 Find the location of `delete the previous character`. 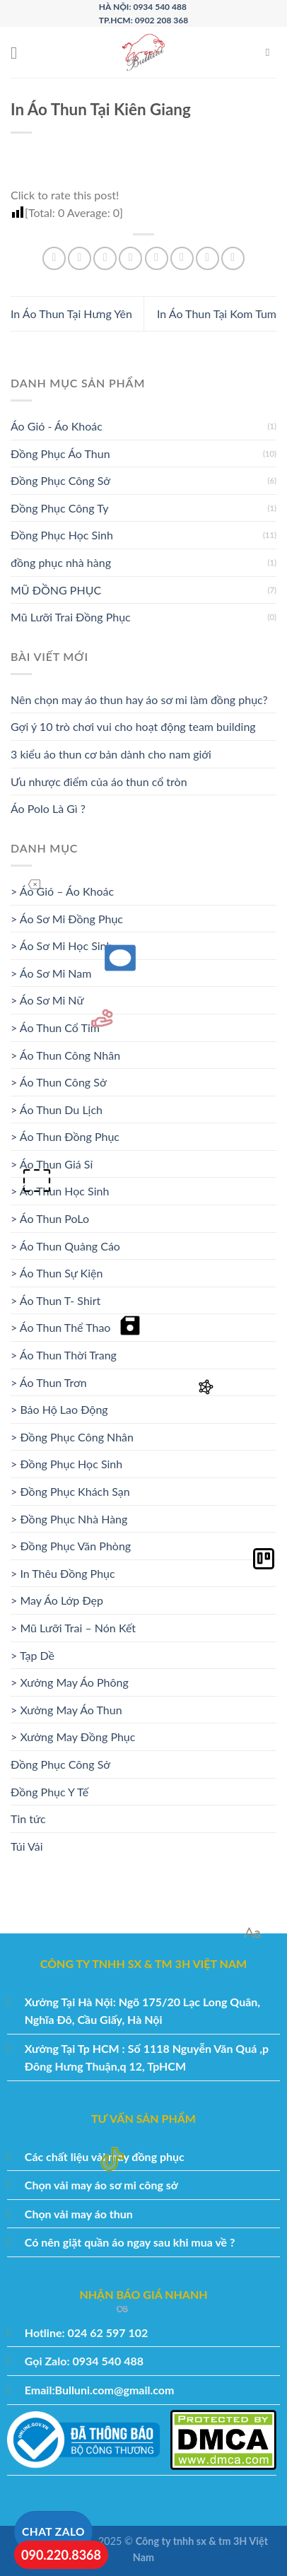

delete the previous character is located at coordinates (35, 884).